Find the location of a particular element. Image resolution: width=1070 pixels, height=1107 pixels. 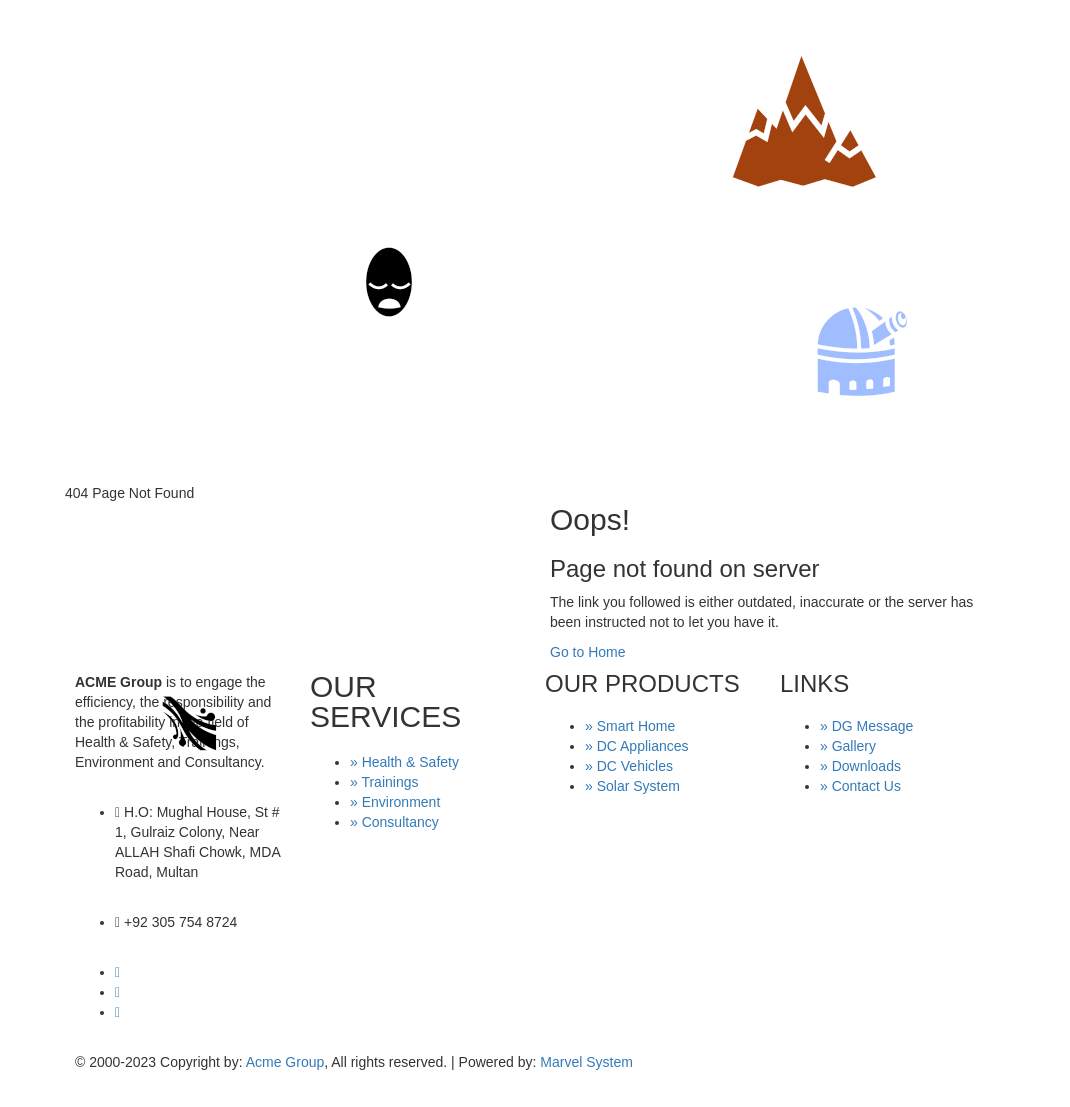

indicates a sleepy or drowsy character state is located at coordinates (390, 282).